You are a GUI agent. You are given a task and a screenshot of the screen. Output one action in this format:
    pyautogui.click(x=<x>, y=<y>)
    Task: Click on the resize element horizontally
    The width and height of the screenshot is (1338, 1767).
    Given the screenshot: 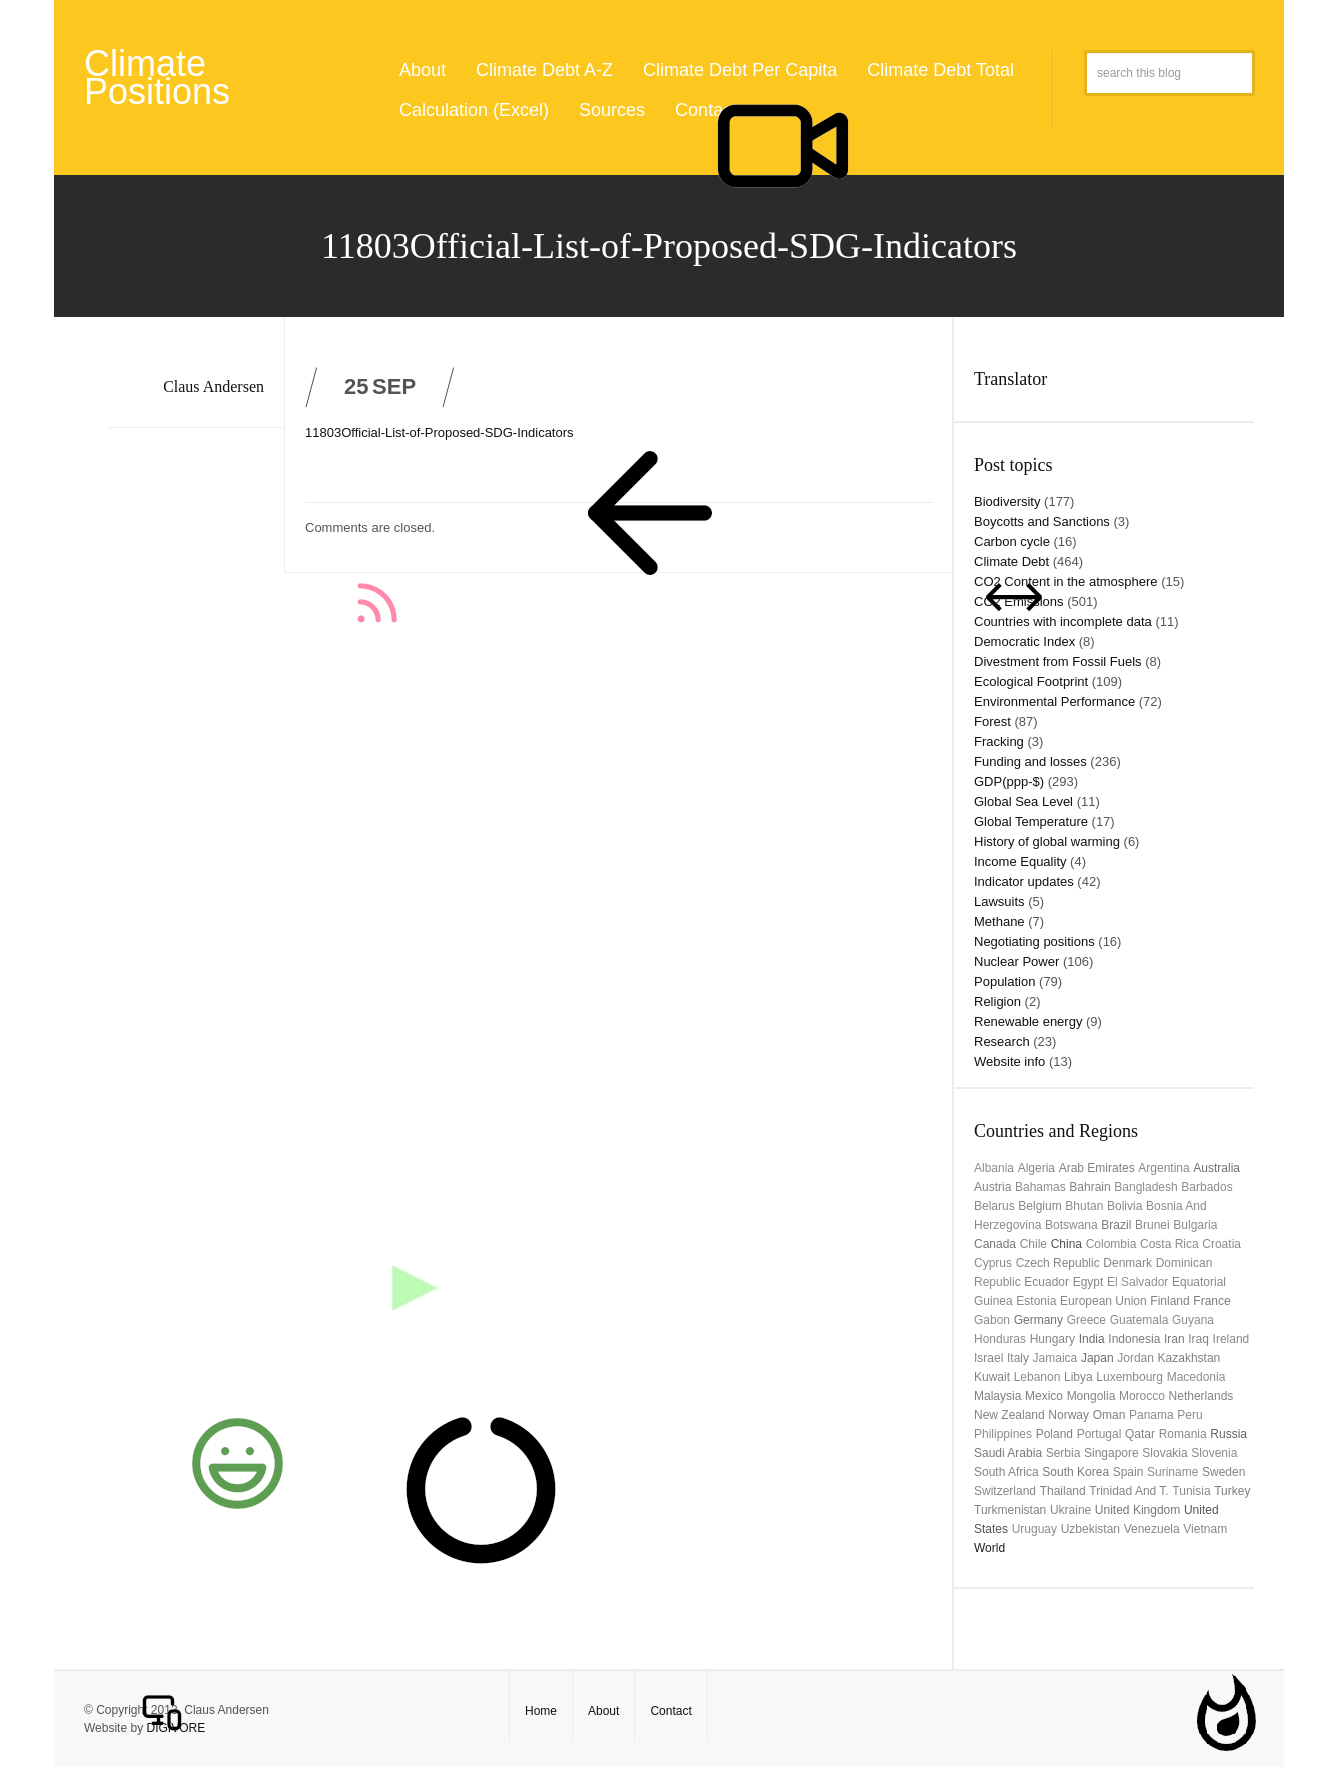 What is the action you would take?
    pyautogui.click(x=1014, y=595)
    